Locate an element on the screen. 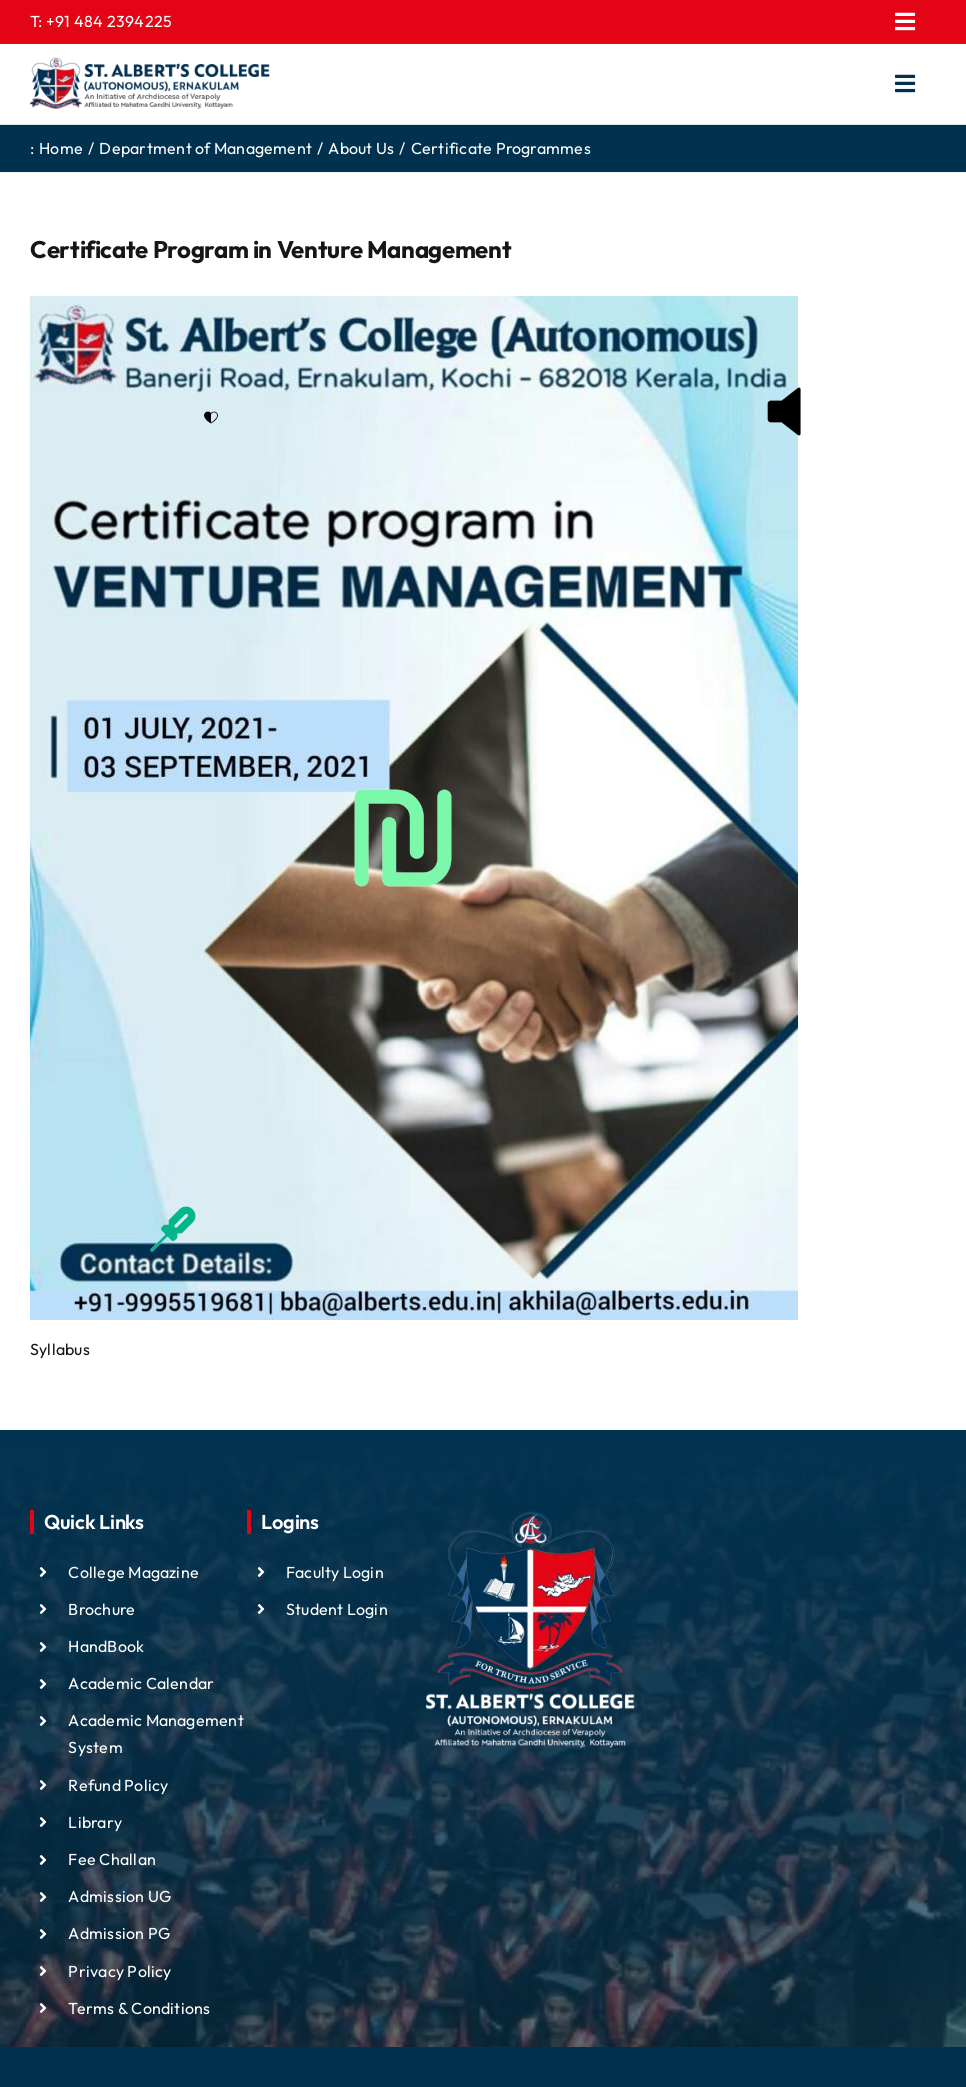 This screenshot has width=966, height=2087. indicates Israeli shekel currency is located at coordinates (403, 838).